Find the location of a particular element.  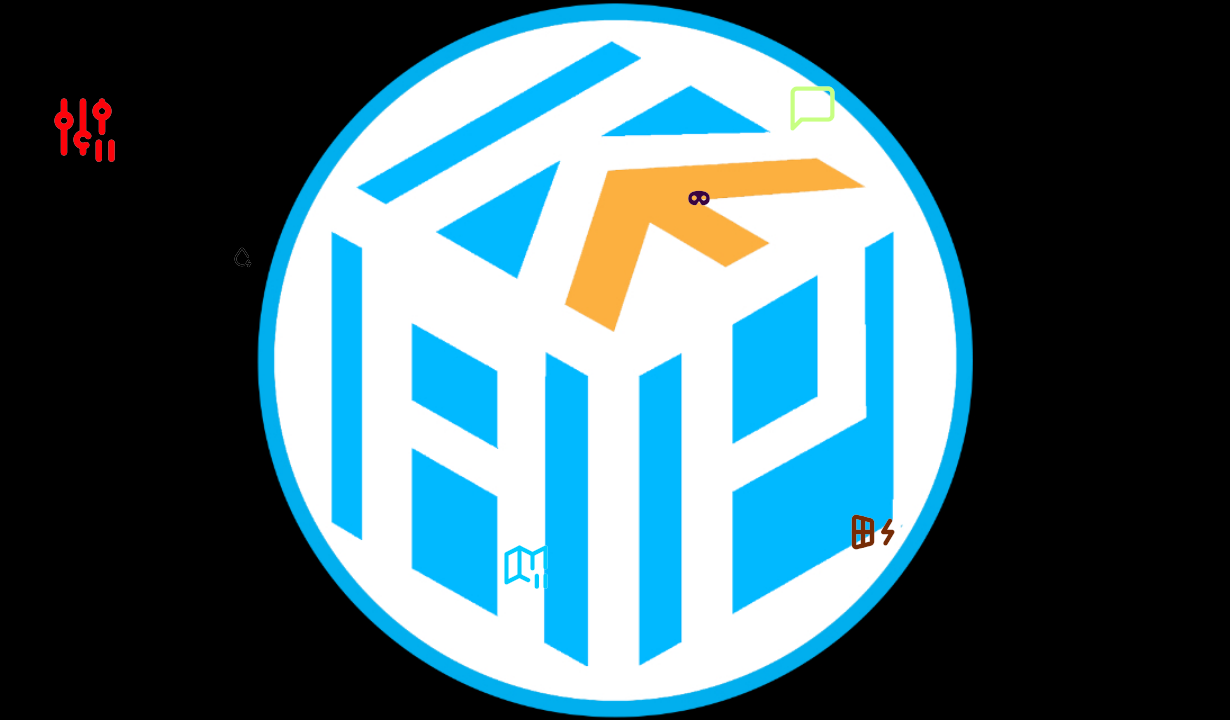

access solar energy settings is located at coordinates (872, 532).